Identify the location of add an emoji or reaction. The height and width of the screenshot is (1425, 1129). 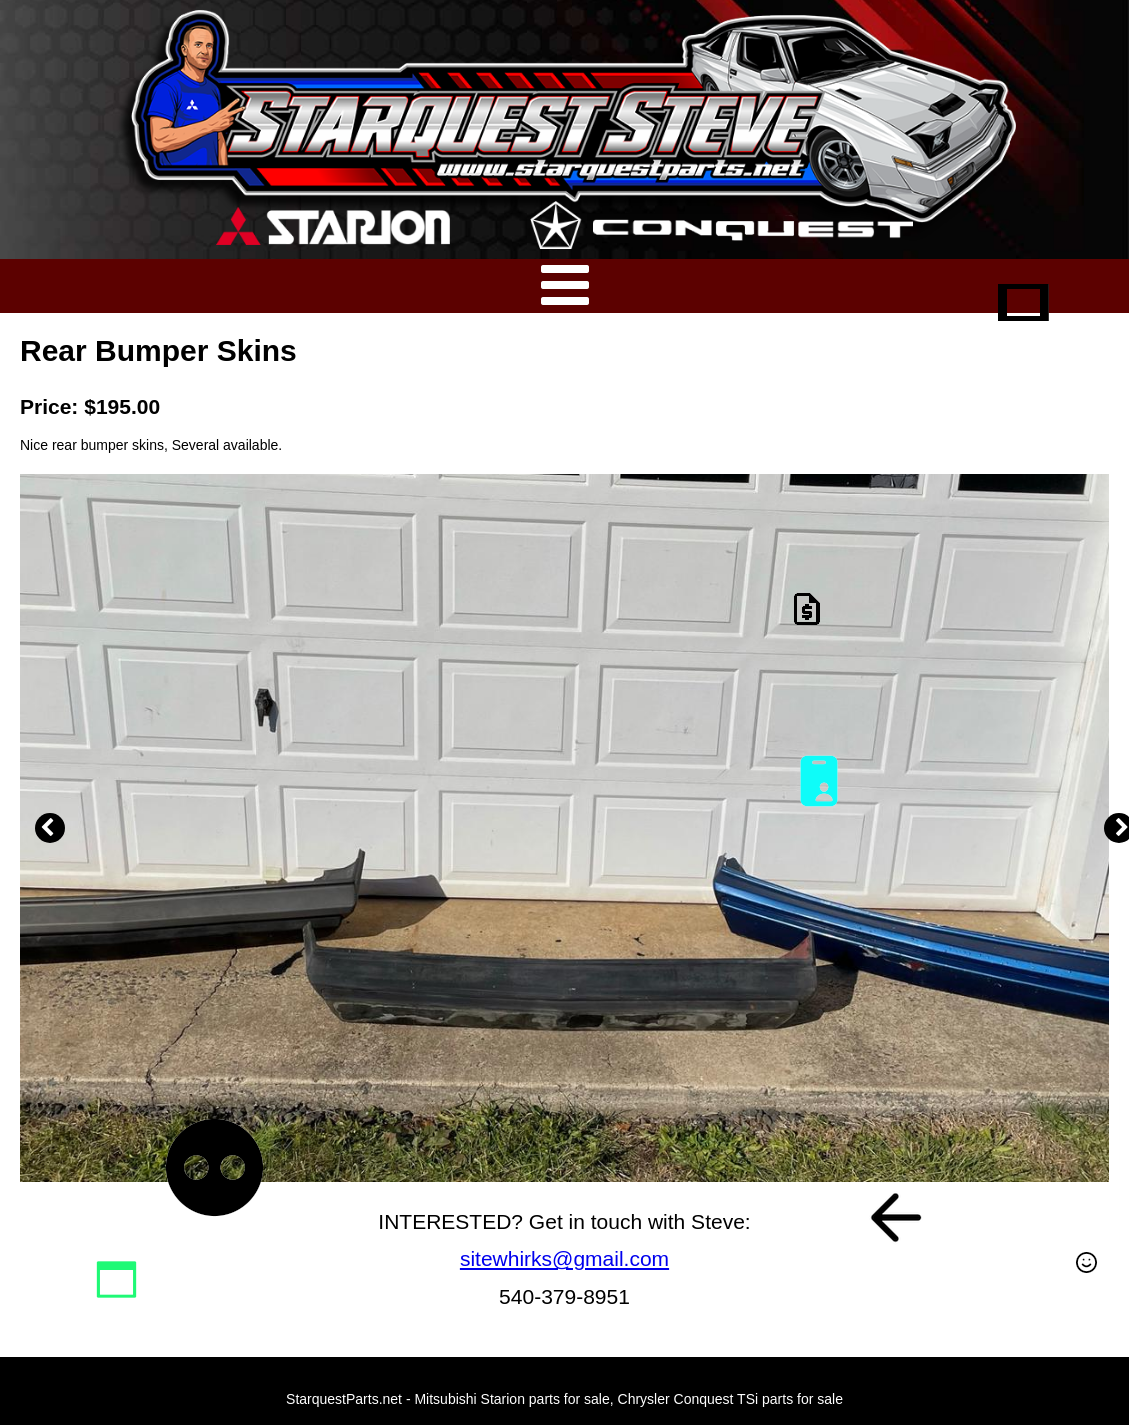
(1086, 1262).